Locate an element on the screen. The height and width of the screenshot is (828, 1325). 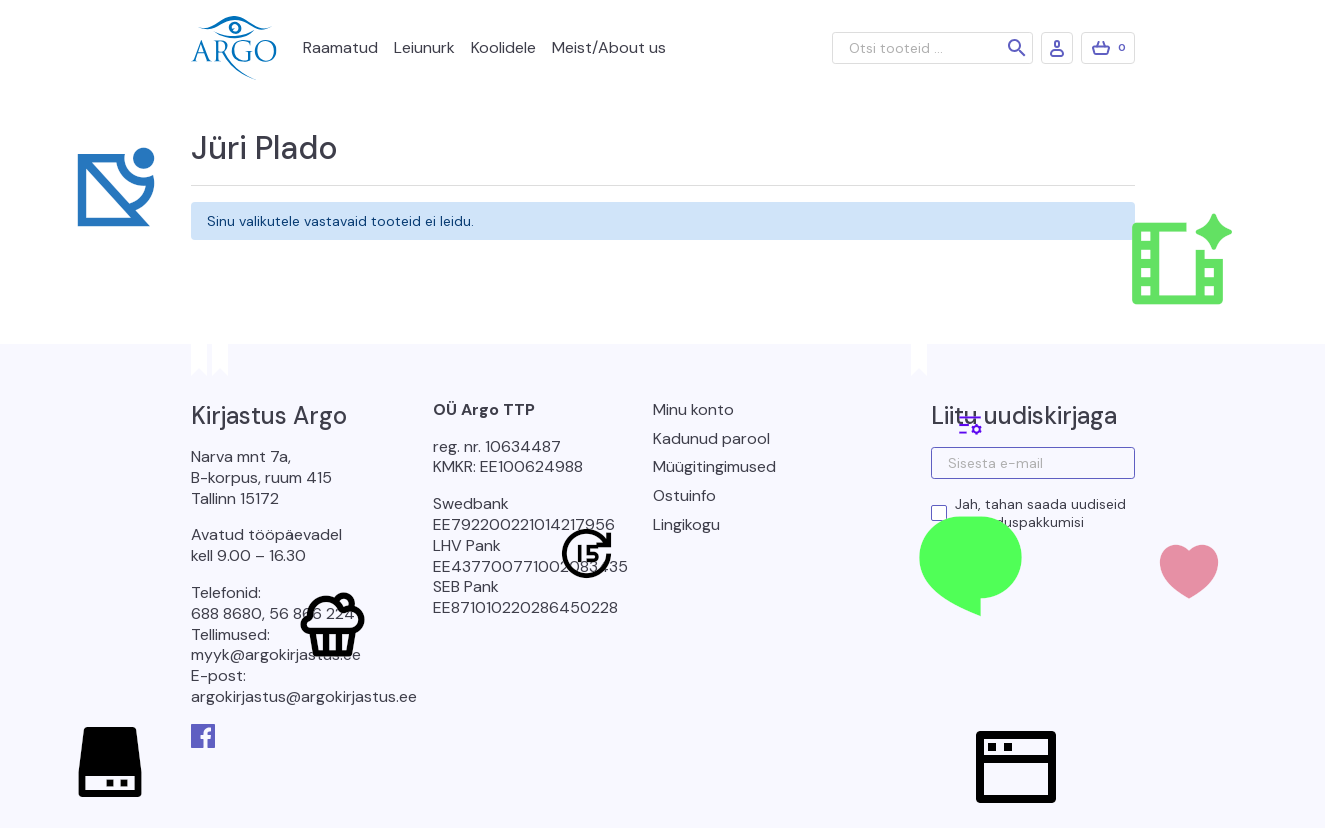
add to favorites is located at coordinates (1189, 571).